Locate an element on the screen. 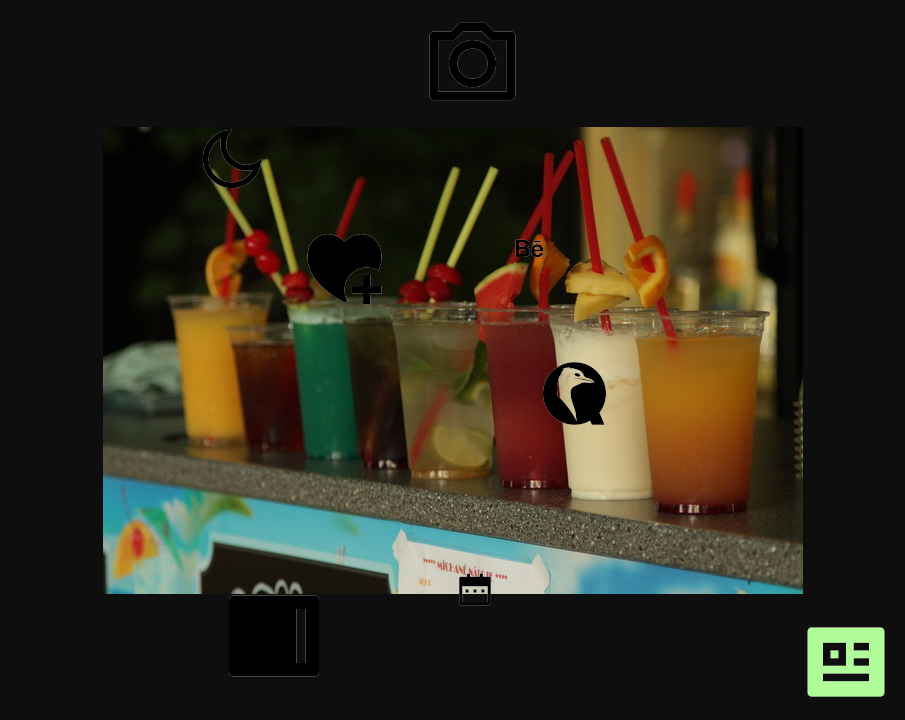  view your profile is located at coordinates (846, 662).